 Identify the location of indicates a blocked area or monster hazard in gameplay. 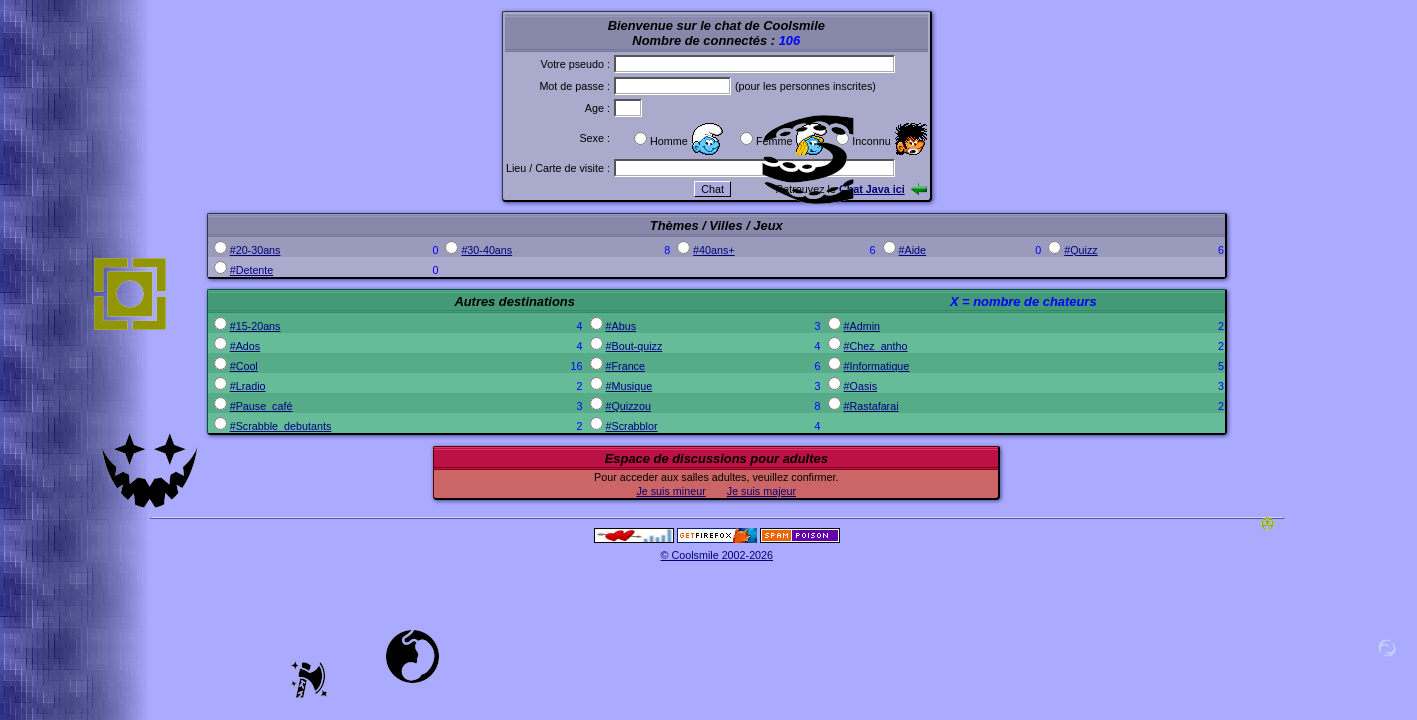
(808, 160).